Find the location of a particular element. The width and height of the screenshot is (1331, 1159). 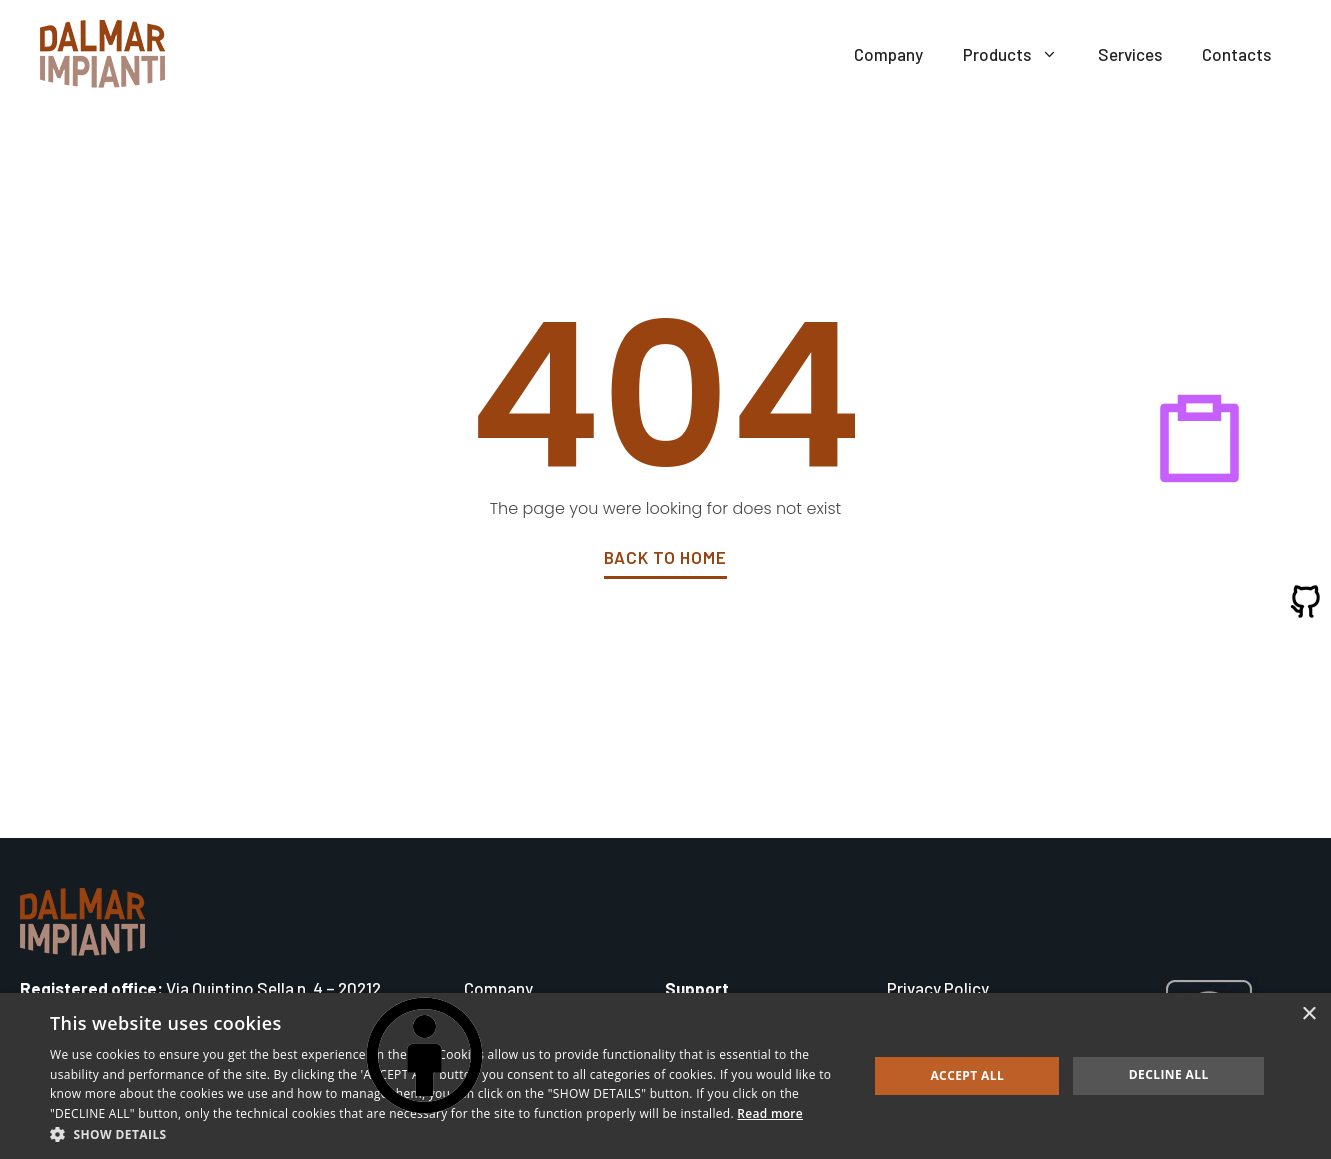

copy to clipboard is located at coordinates (1199, 438).